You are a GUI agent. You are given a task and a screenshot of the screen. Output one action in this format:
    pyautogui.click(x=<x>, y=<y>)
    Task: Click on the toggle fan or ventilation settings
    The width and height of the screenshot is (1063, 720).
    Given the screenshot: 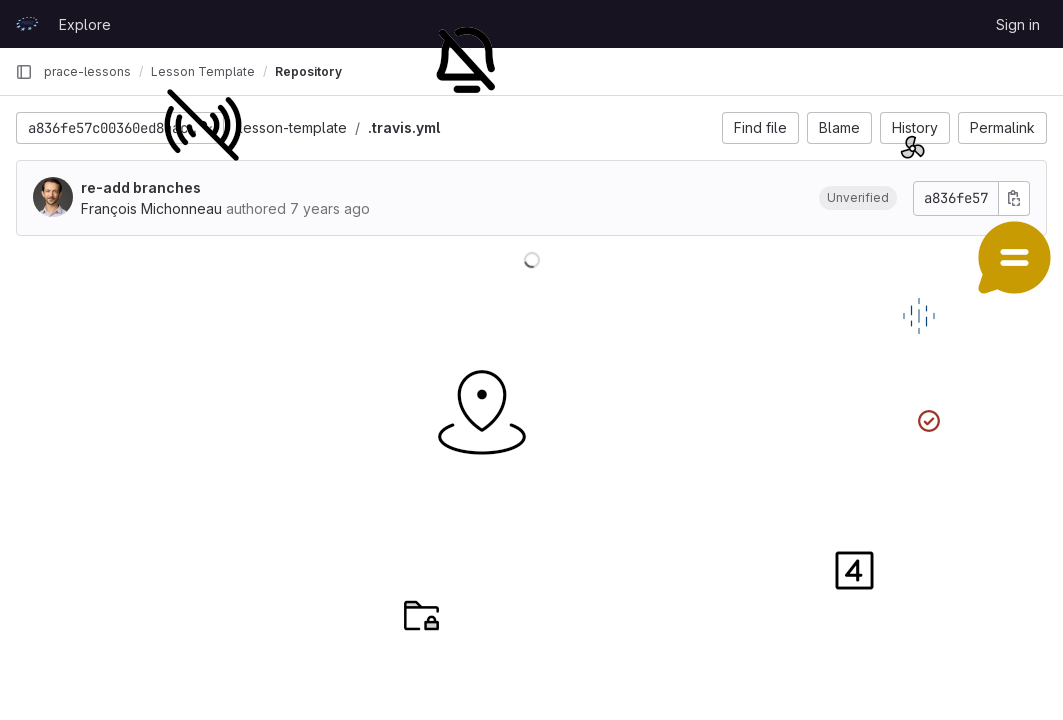 What is the action you would take?
    pyautogui.click(x=912, y=148)
    